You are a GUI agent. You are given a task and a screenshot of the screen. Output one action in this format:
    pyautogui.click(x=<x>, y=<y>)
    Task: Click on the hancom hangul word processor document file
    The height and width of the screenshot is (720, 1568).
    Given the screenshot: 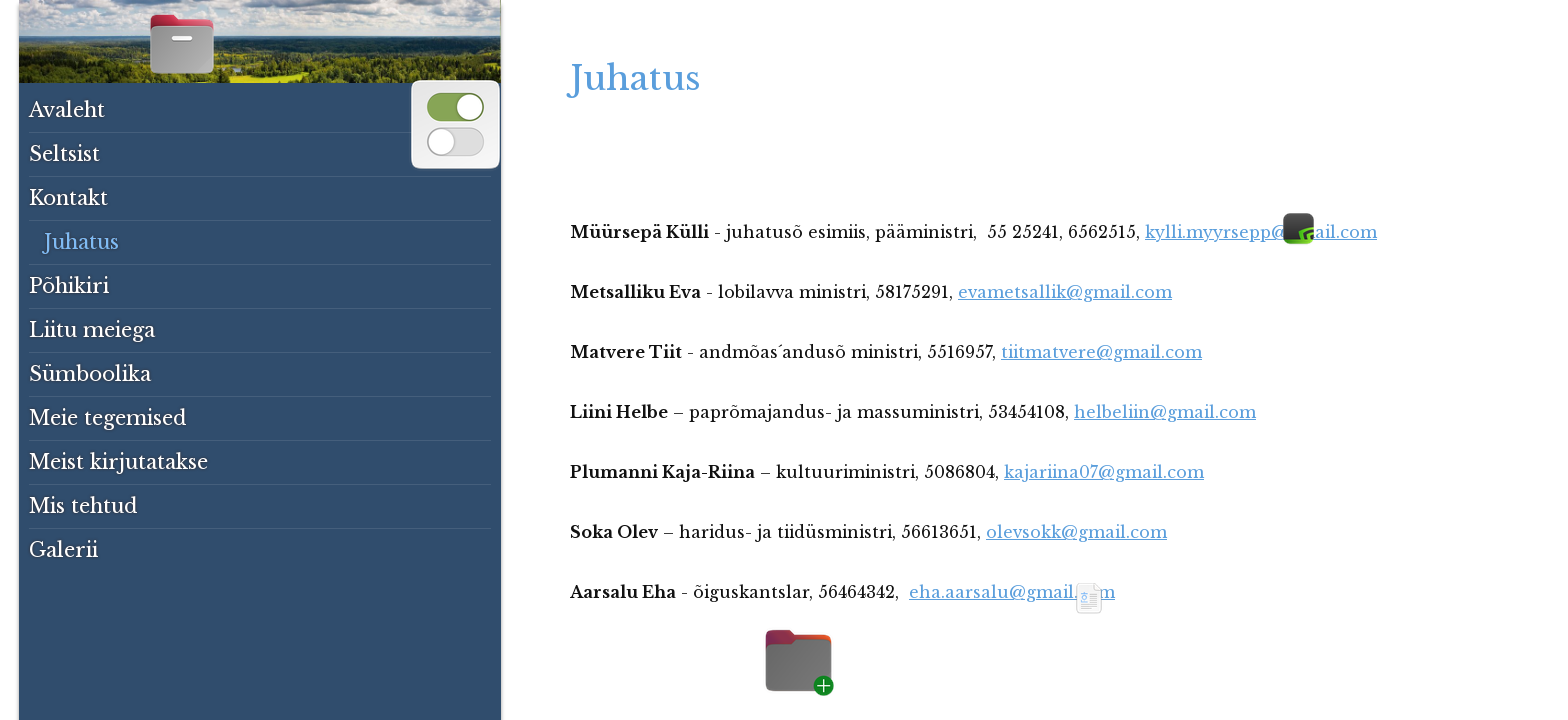 What is the action you would take?
    pyautogui.click(x=1089, y=598)
    